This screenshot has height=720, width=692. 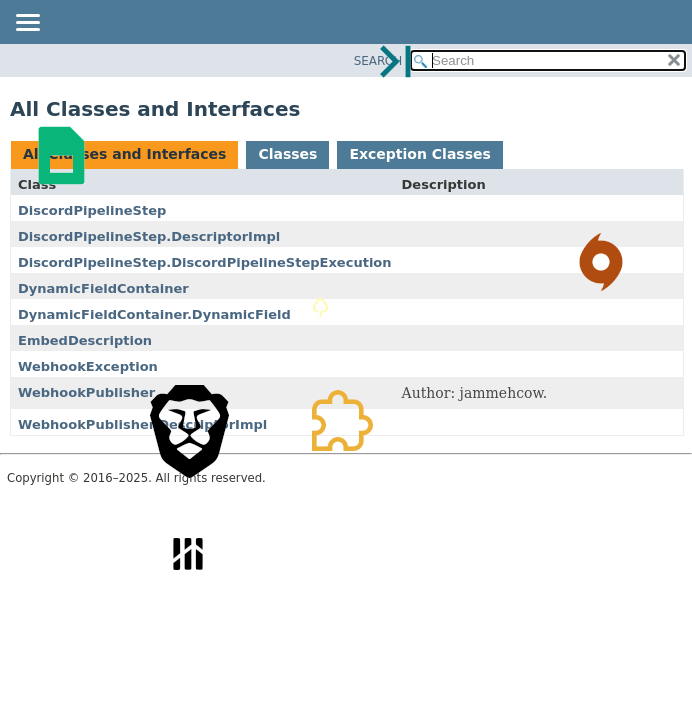 What do you see at coordinates (342, 420) in the screenshot?
I see `wxt framework logo` at bounding box center [342, 420].